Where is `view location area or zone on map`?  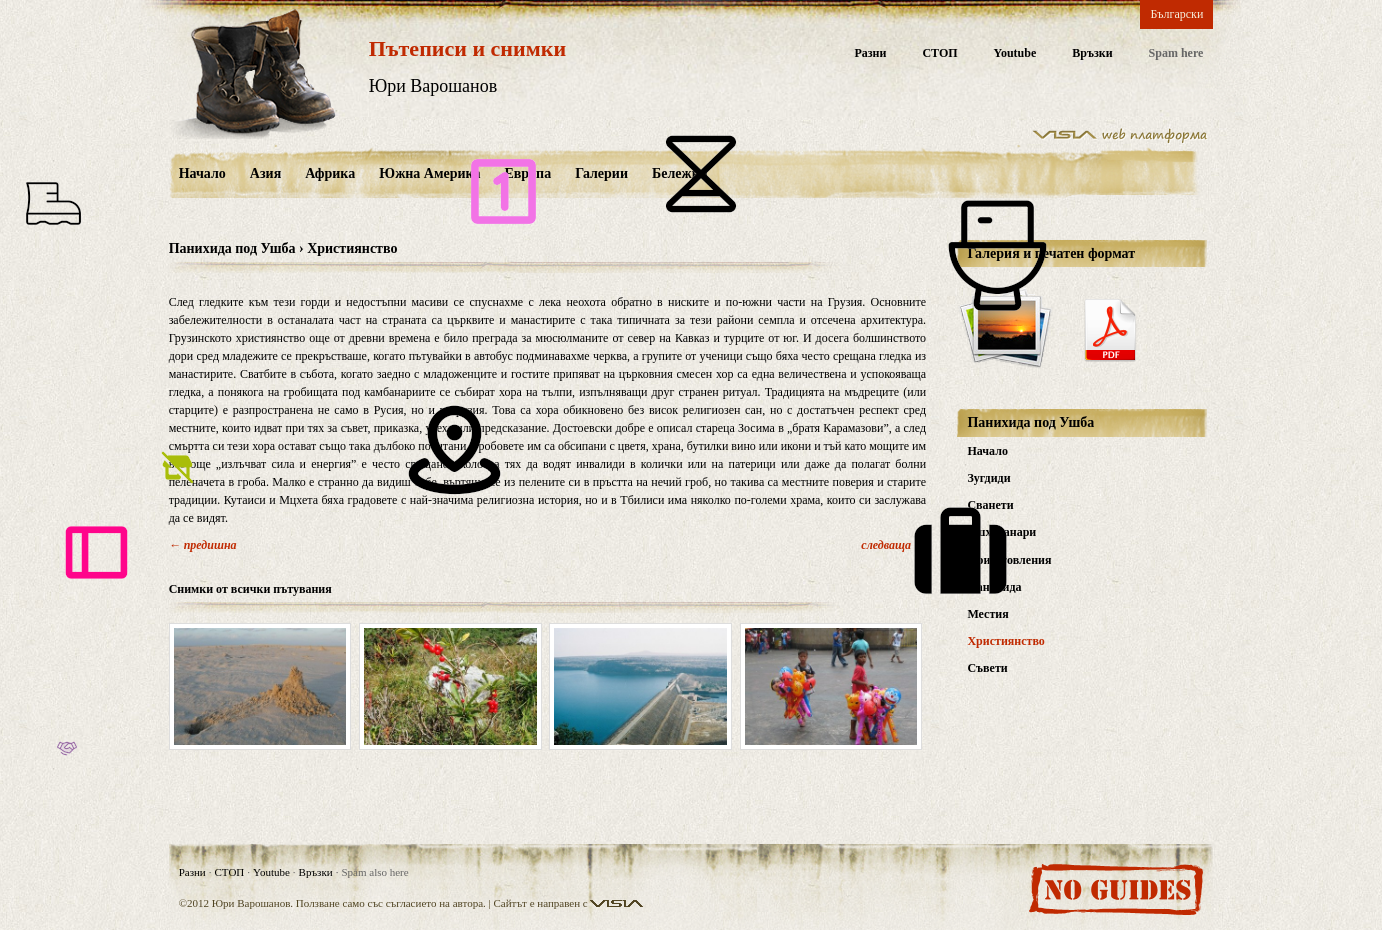 view location area or zone on map is located at coordinates (454, 451).